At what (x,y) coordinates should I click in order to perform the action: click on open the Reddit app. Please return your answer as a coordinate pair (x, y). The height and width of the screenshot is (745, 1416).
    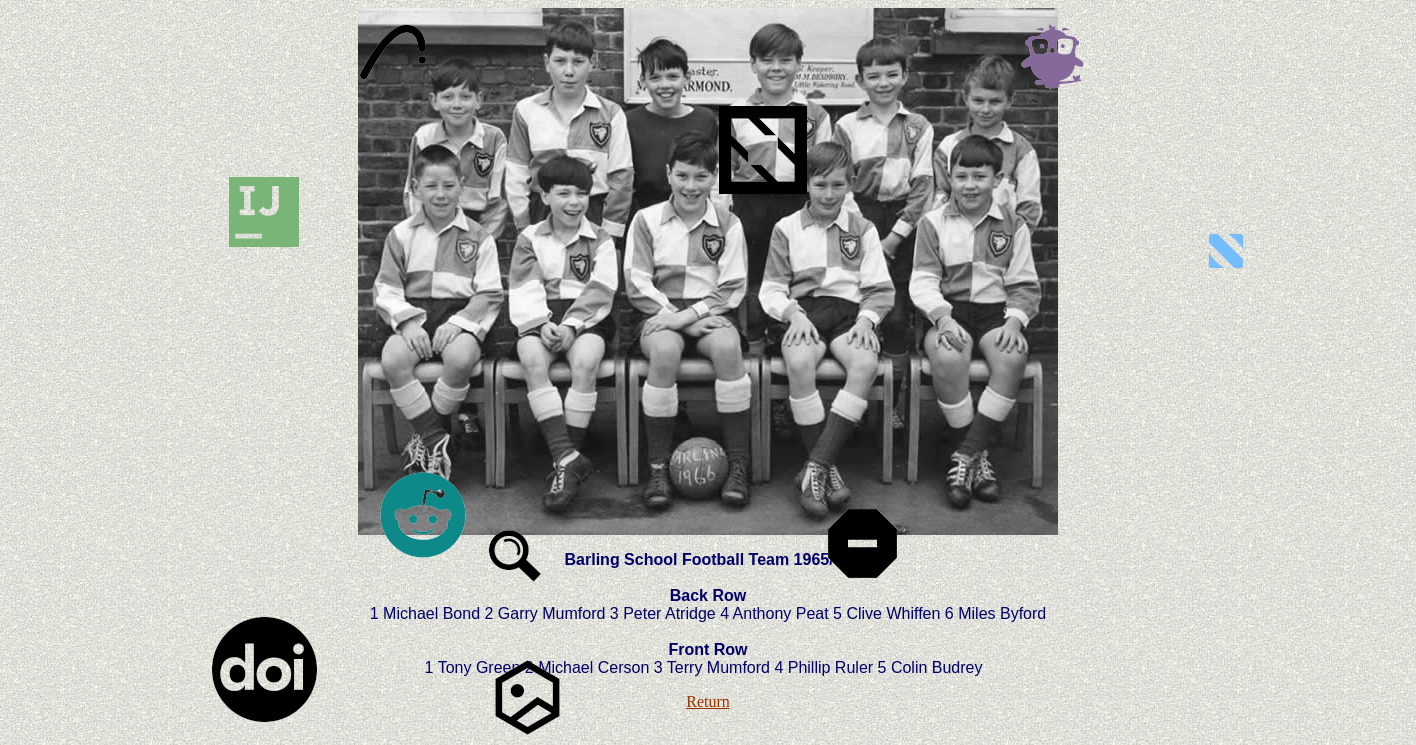
    Looking at the image, I should click on (423, 515).